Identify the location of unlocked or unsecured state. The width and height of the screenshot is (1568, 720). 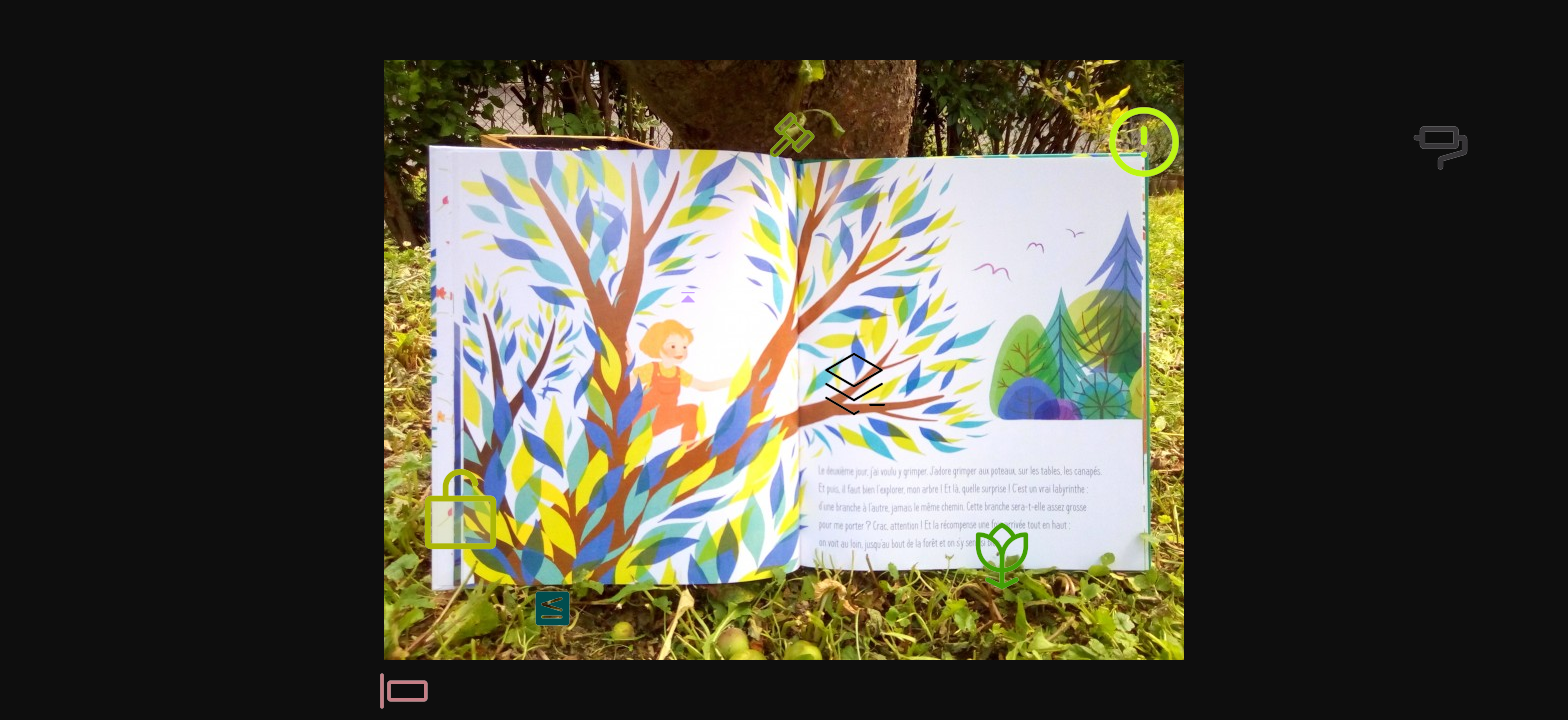
(460, 513).